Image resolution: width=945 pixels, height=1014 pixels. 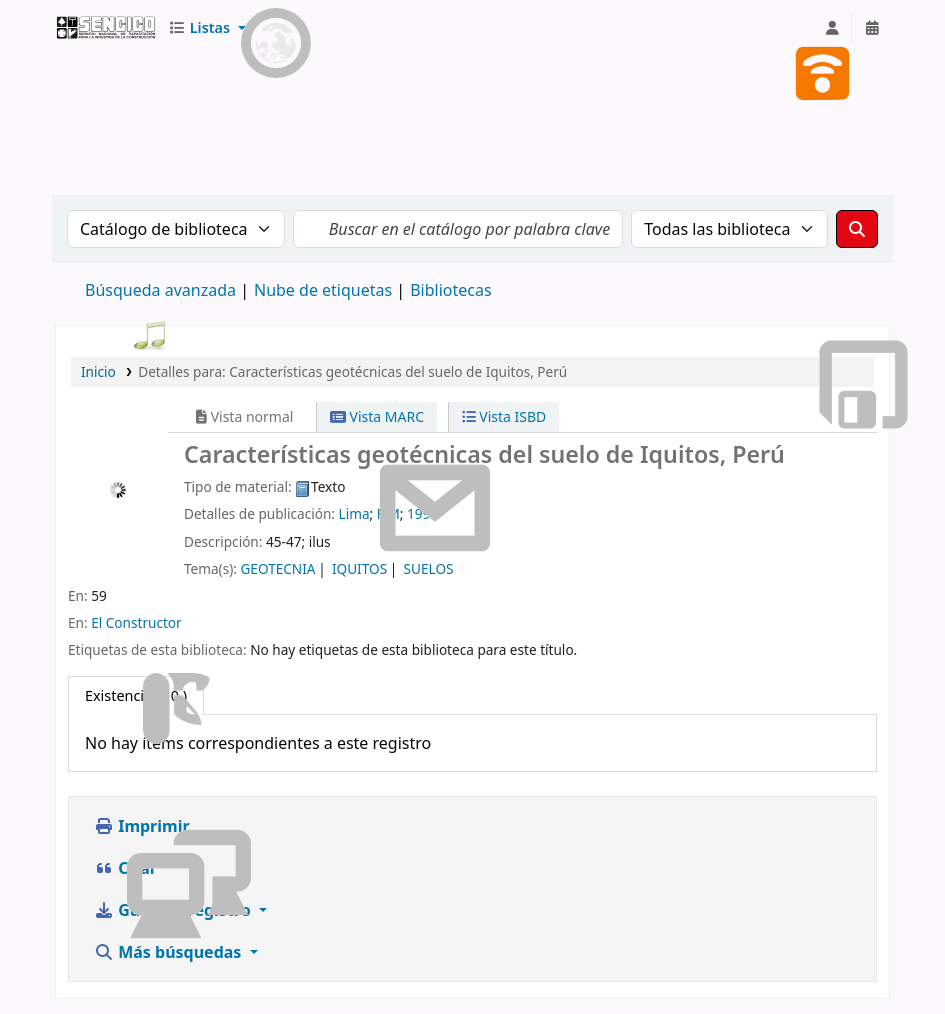 I want to click on indicates clear weather conditions at night, so click(x=276, y=43).